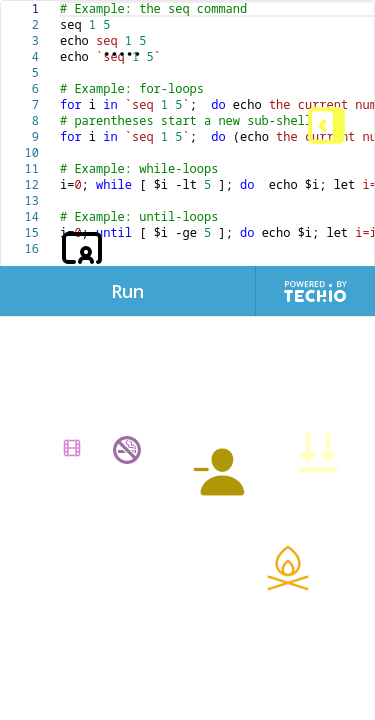 Image resolution: width=375 pixels, height=720 pixels. I want to click on access teaching or presentation tools, so click(82, 248).